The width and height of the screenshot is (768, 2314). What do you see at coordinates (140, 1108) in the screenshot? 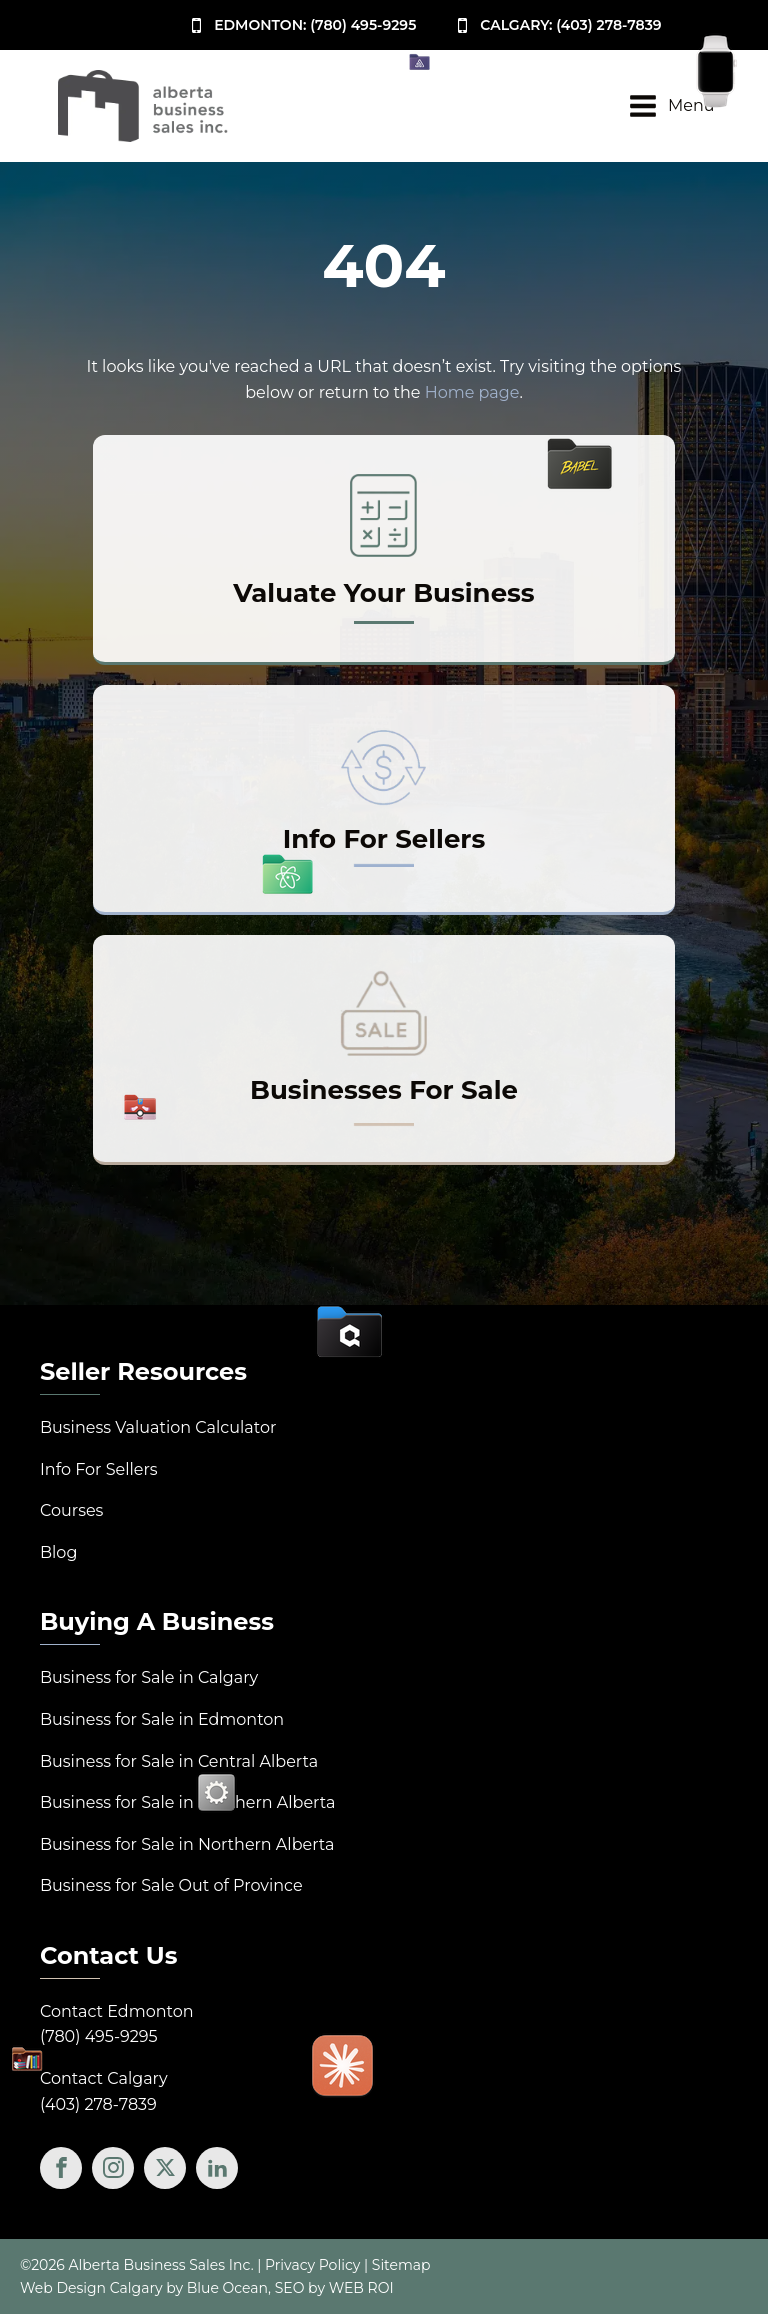
I see `open pokémon-themed folder` at bounding box center [140, 1108].